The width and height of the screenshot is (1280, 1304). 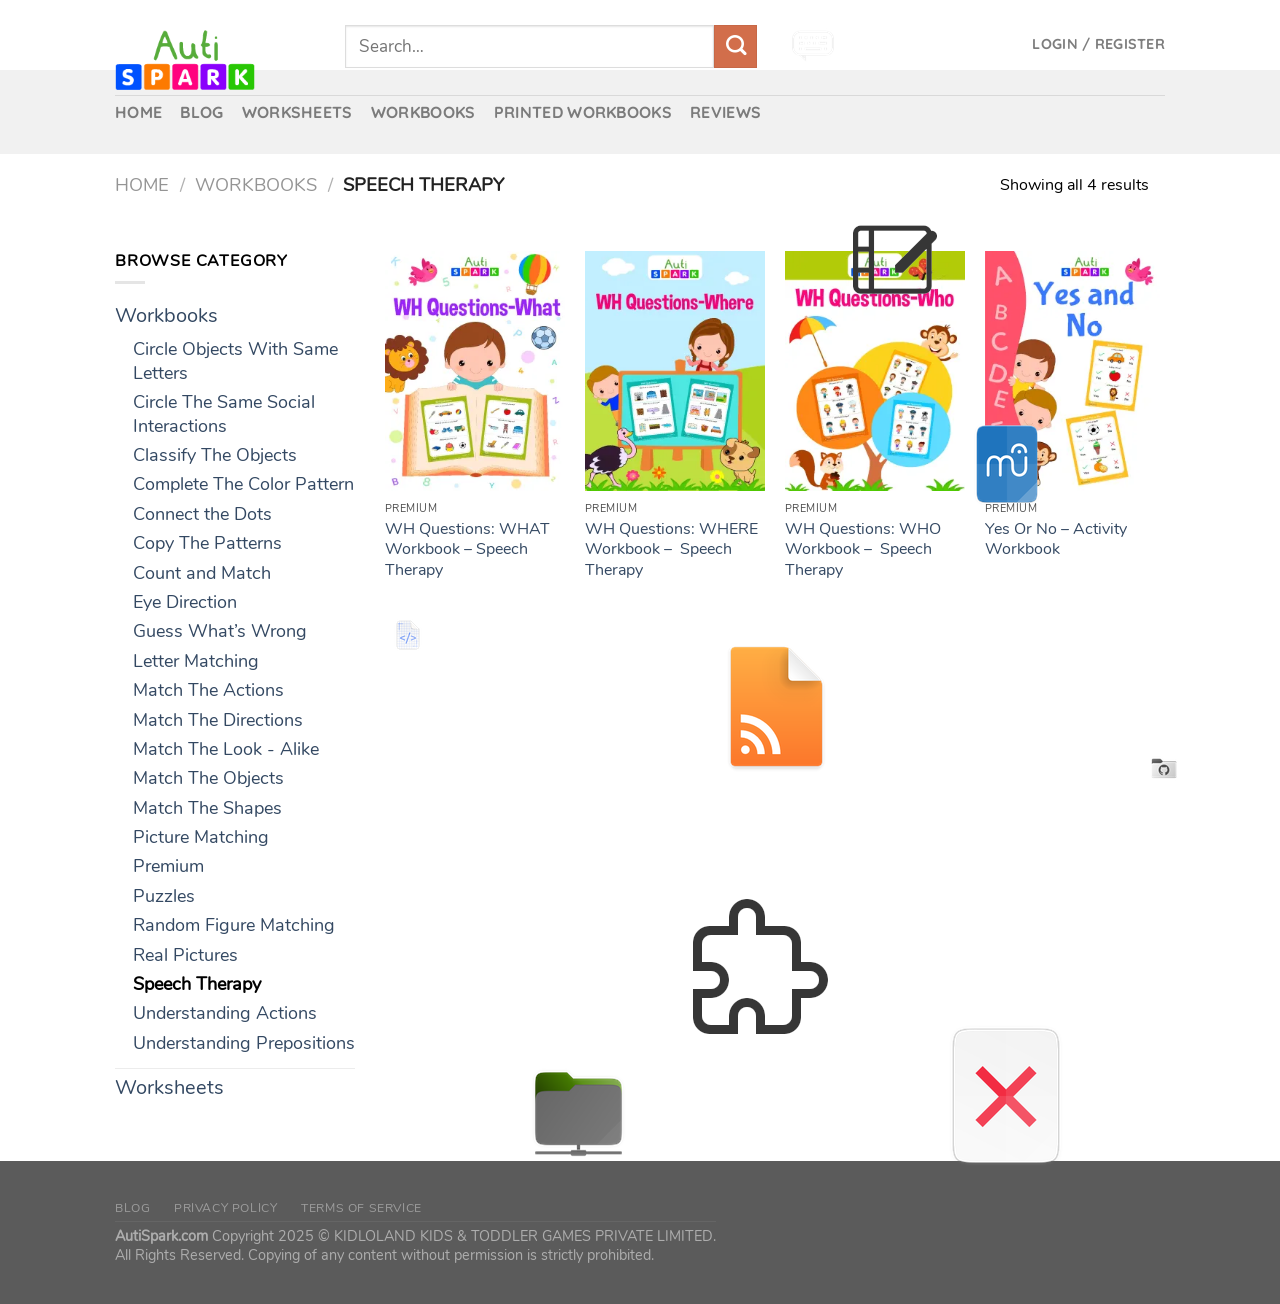 I want to click on open github repository folder, so click(x=1164, y=769).